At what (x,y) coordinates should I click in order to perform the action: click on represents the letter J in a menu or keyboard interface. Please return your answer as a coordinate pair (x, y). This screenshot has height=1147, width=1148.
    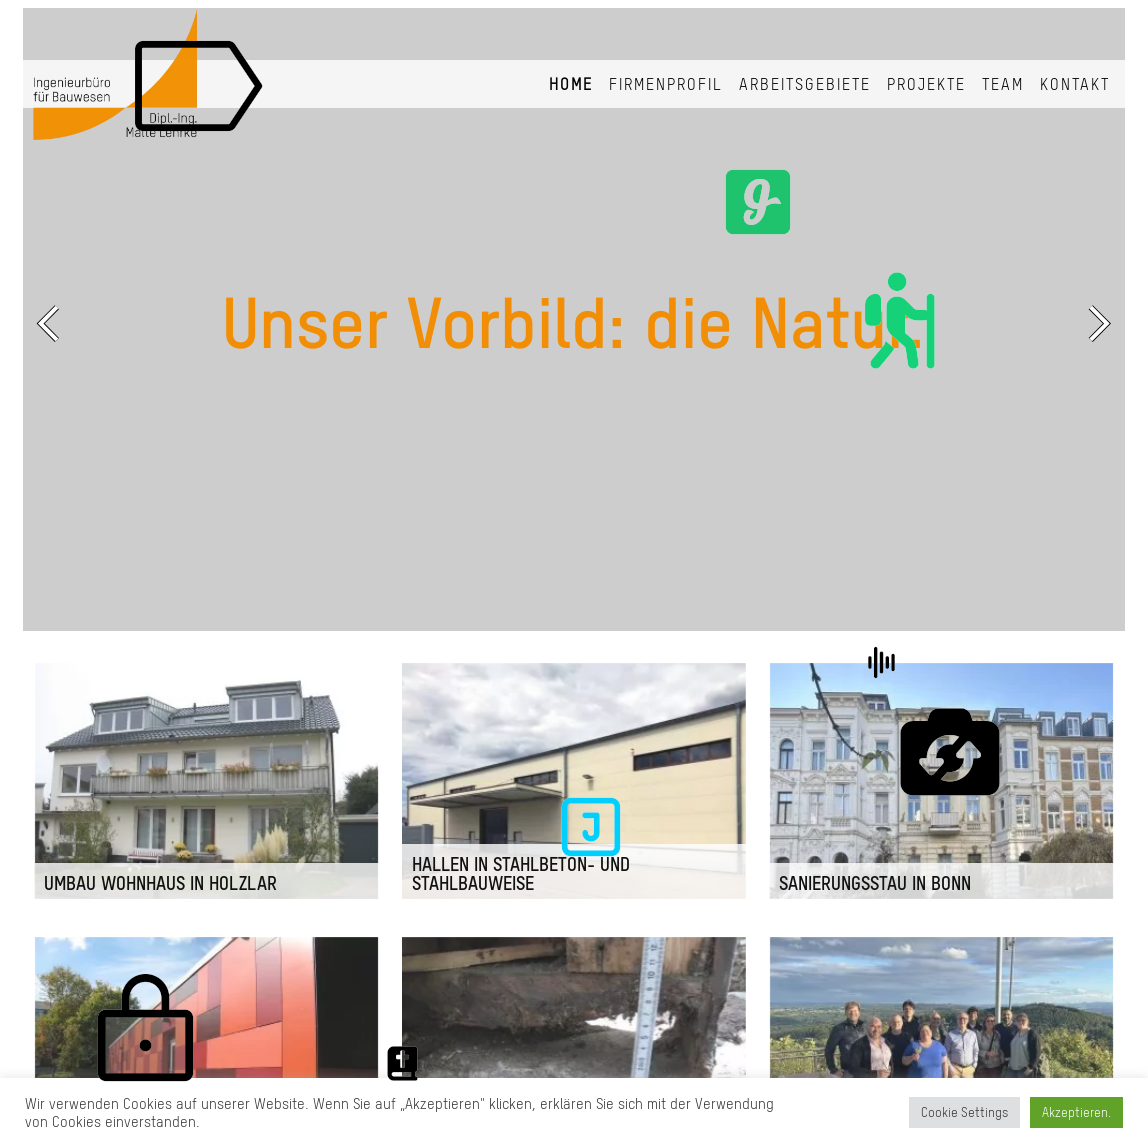
    Looking at the image, I should click on (591, 827).